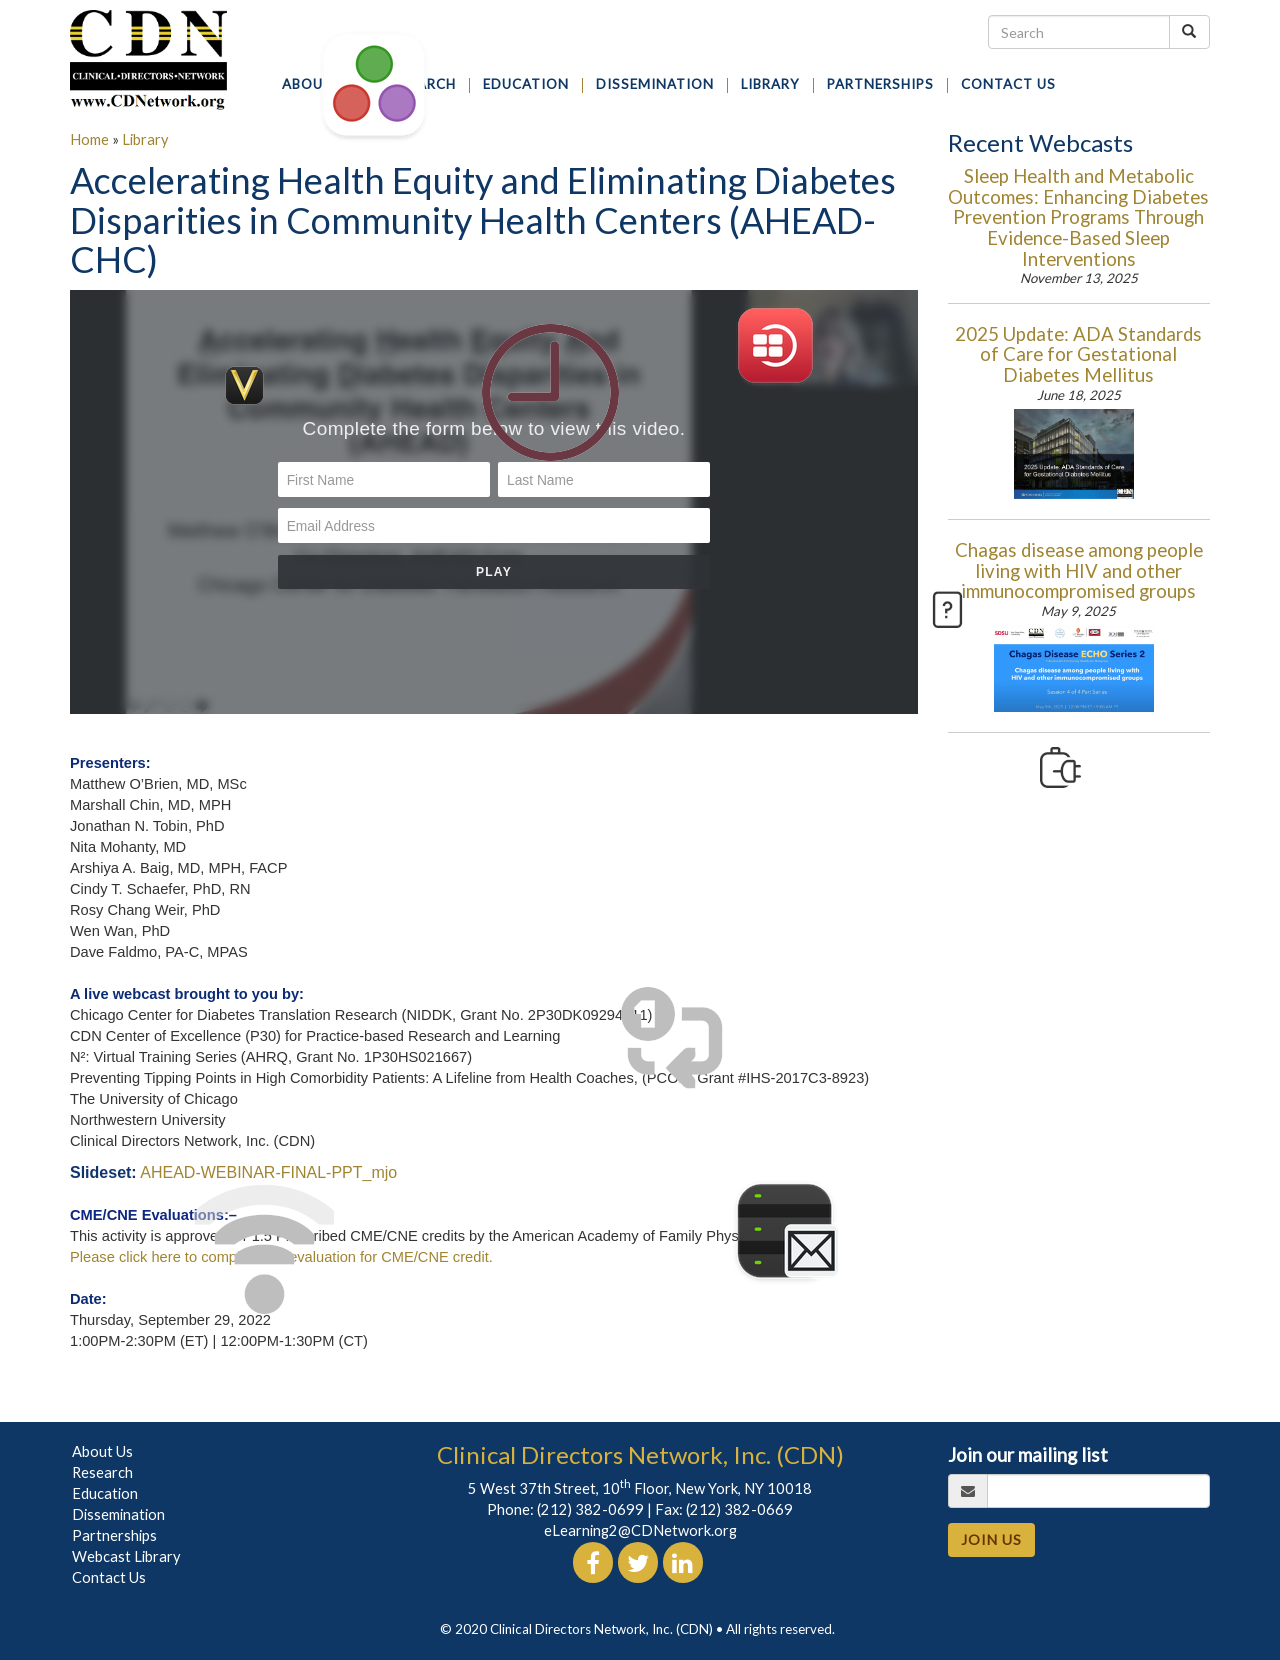 This screenshot has width=1280, height=1660. Describe the element at coordinates (264, 1244) in the screenshot. I see `indicates a strong wireless network connection` at that location.